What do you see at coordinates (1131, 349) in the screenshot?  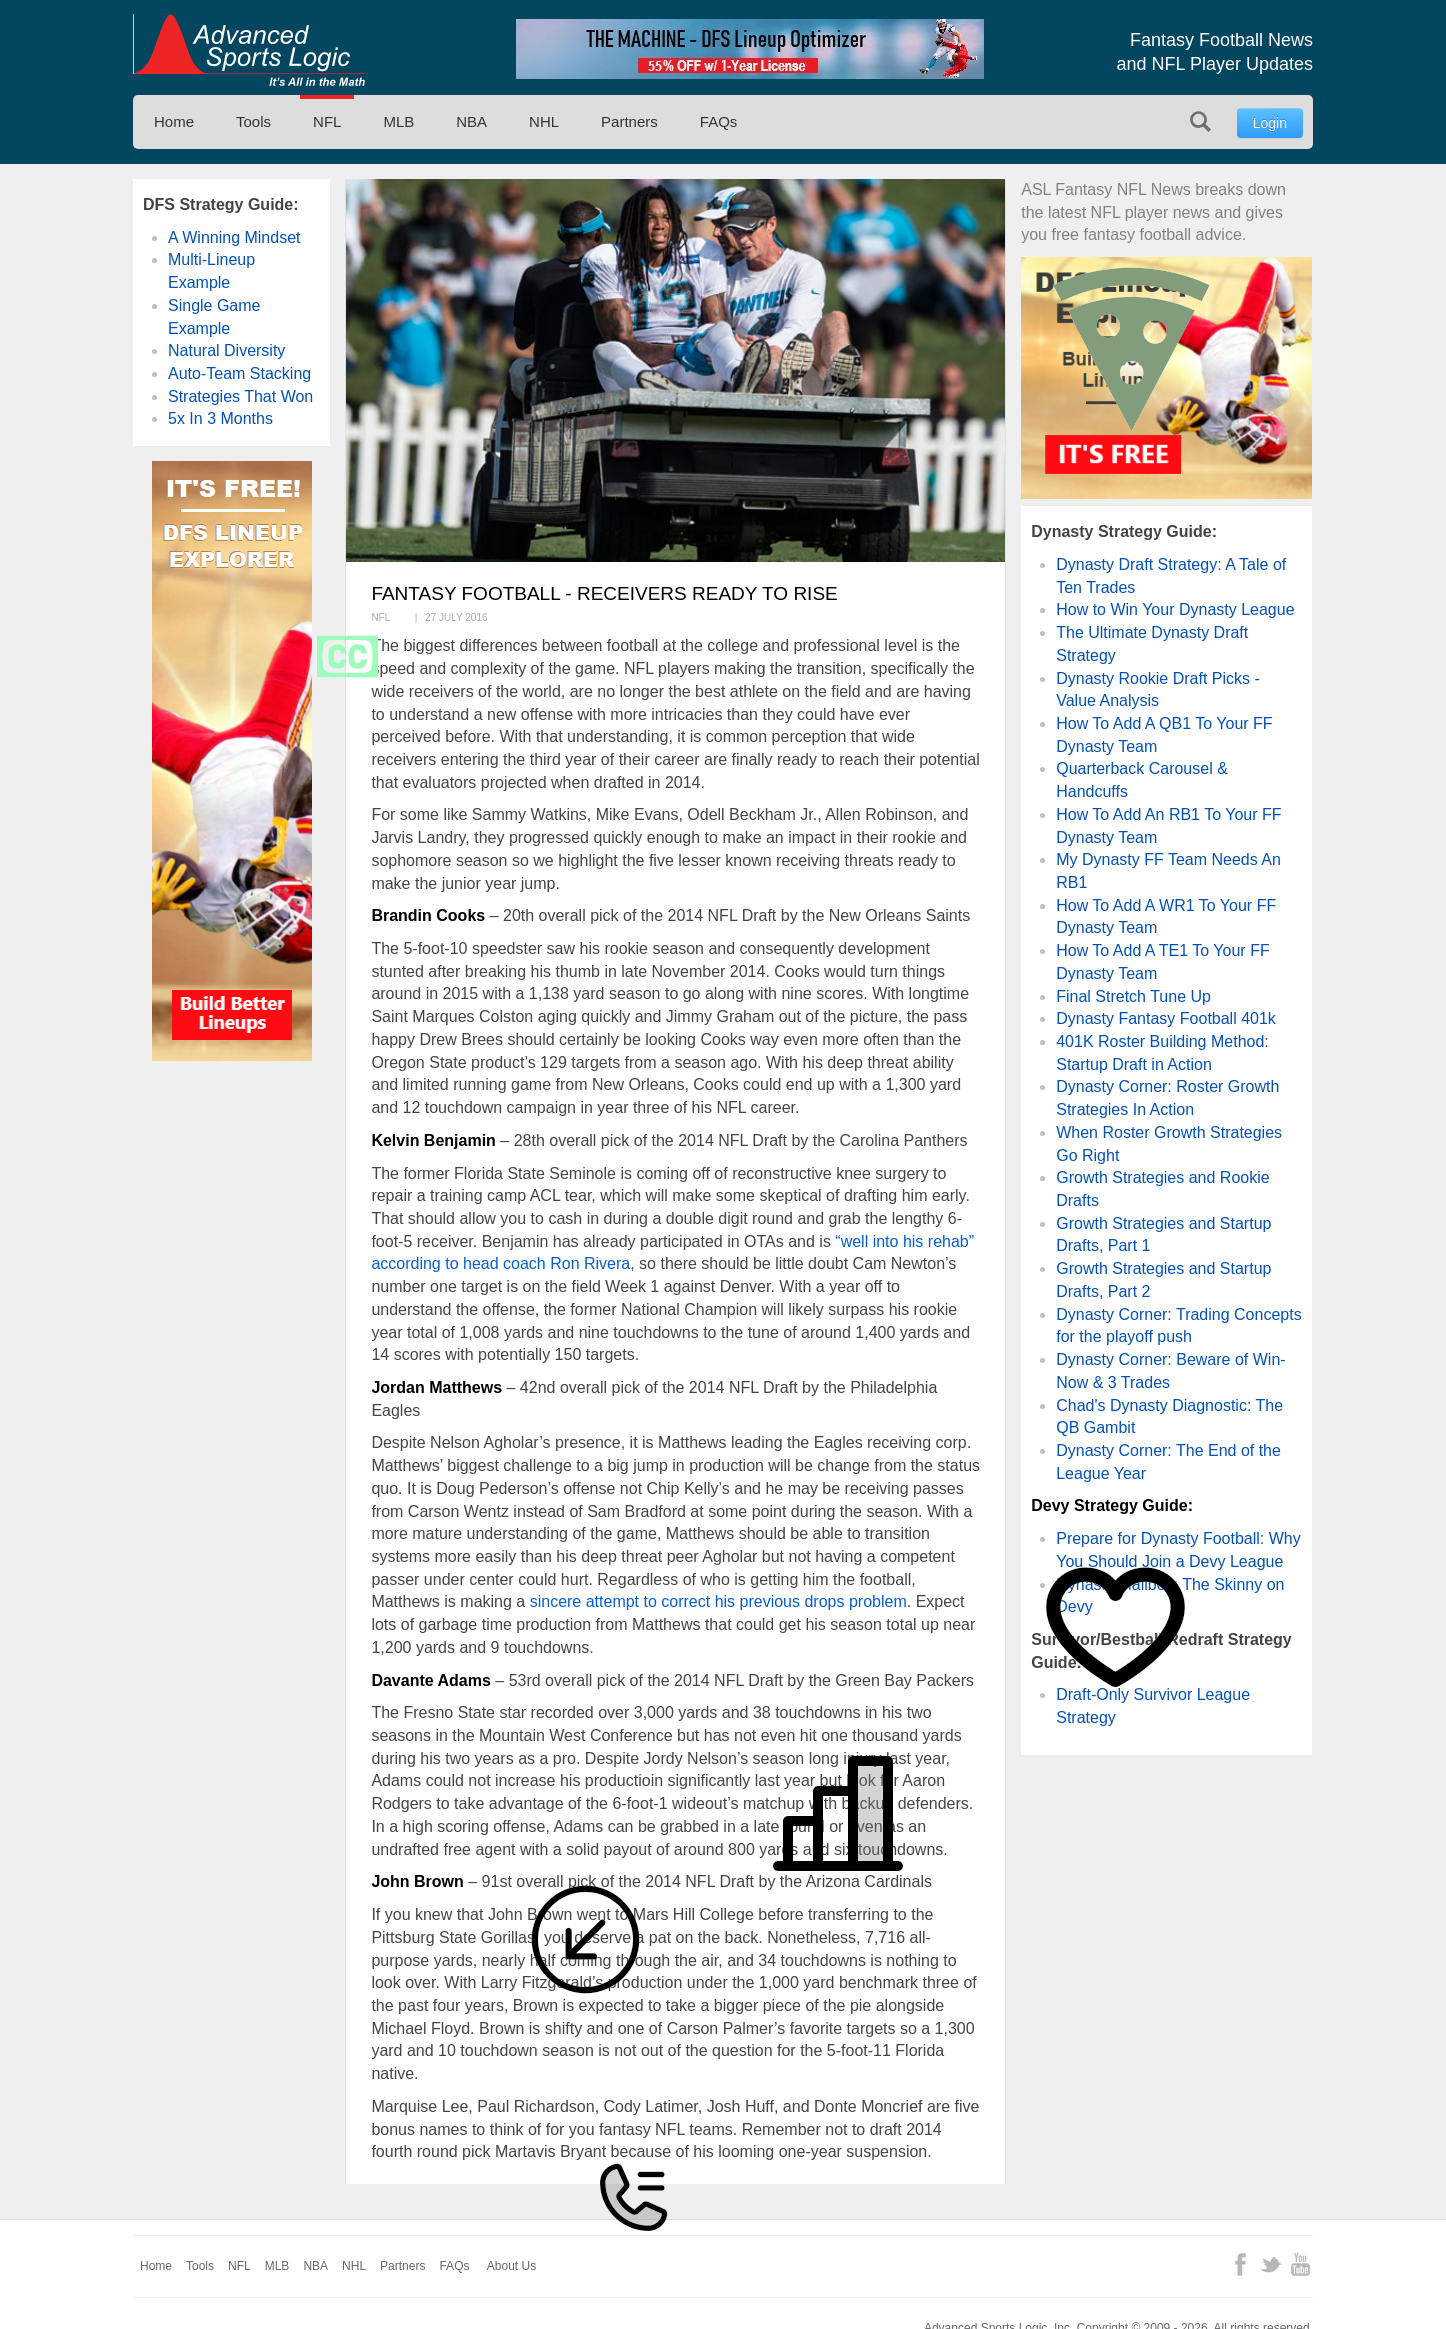 I see `order food or access food delivery` at bounding box center [1131, 349].